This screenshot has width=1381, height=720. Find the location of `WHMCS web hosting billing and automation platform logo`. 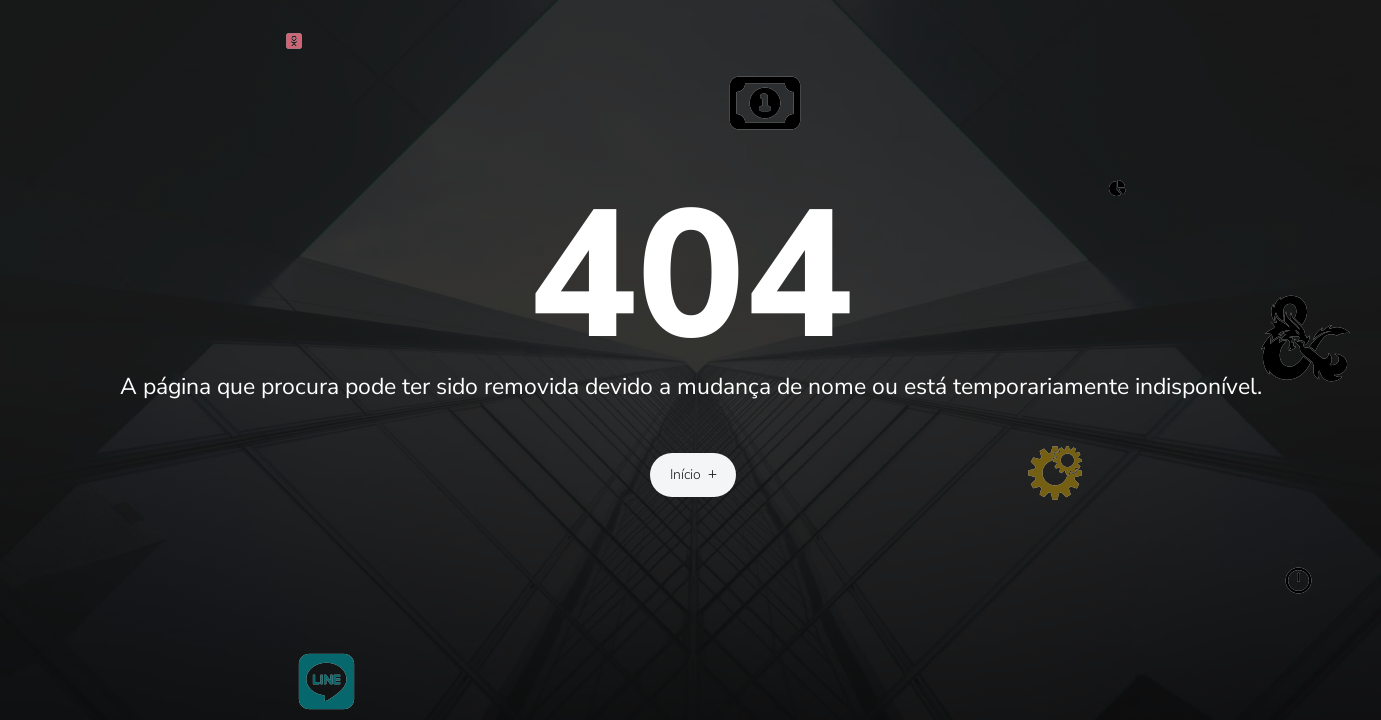

WHMCS web hosting billing and automation platform logo is located at coordinates (1055, 473).